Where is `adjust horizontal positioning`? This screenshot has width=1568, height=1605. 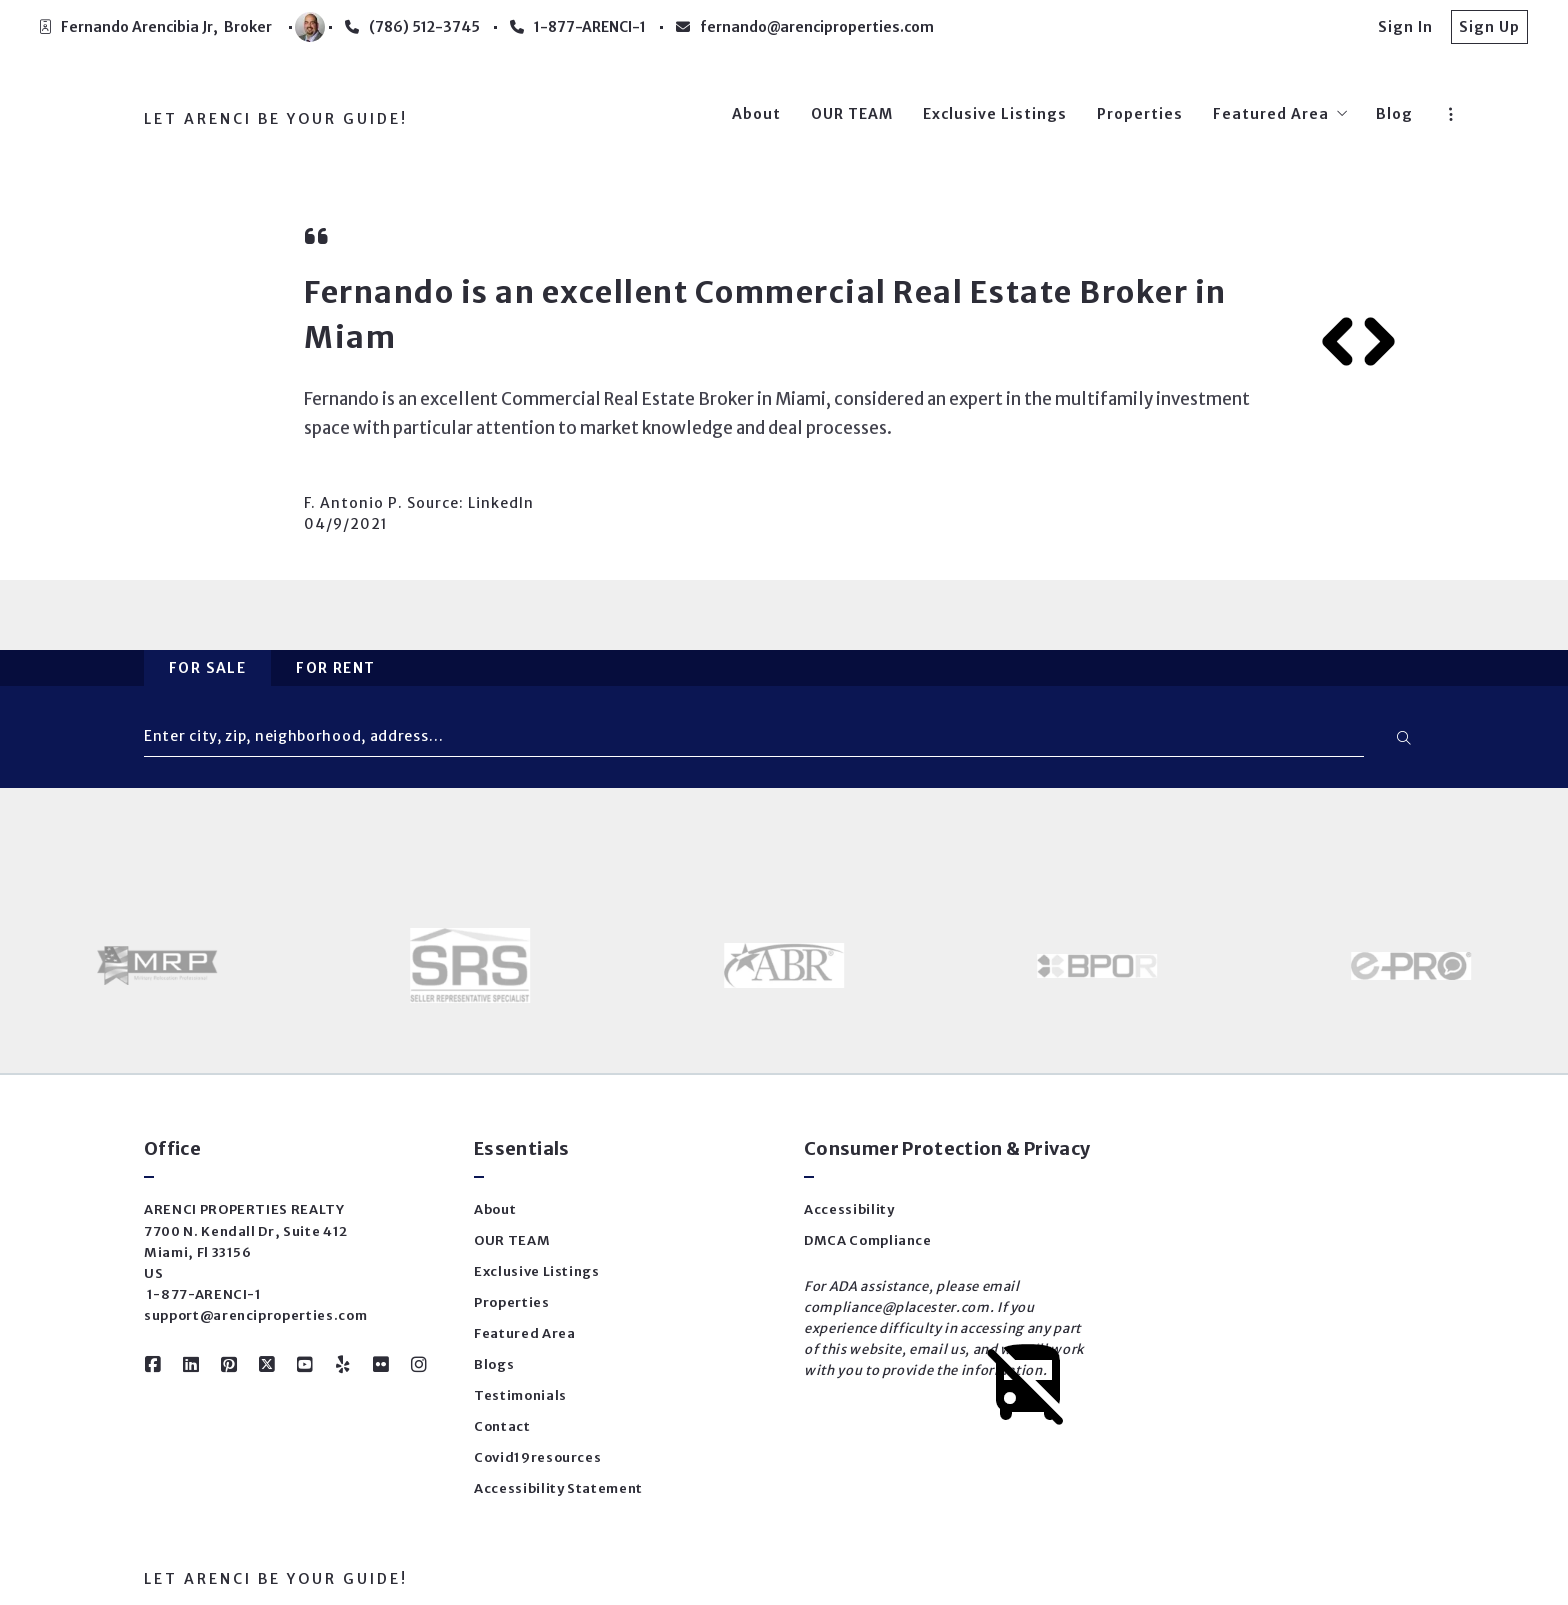 adjust horizontal positioning is located at coordinates (1358, 341).